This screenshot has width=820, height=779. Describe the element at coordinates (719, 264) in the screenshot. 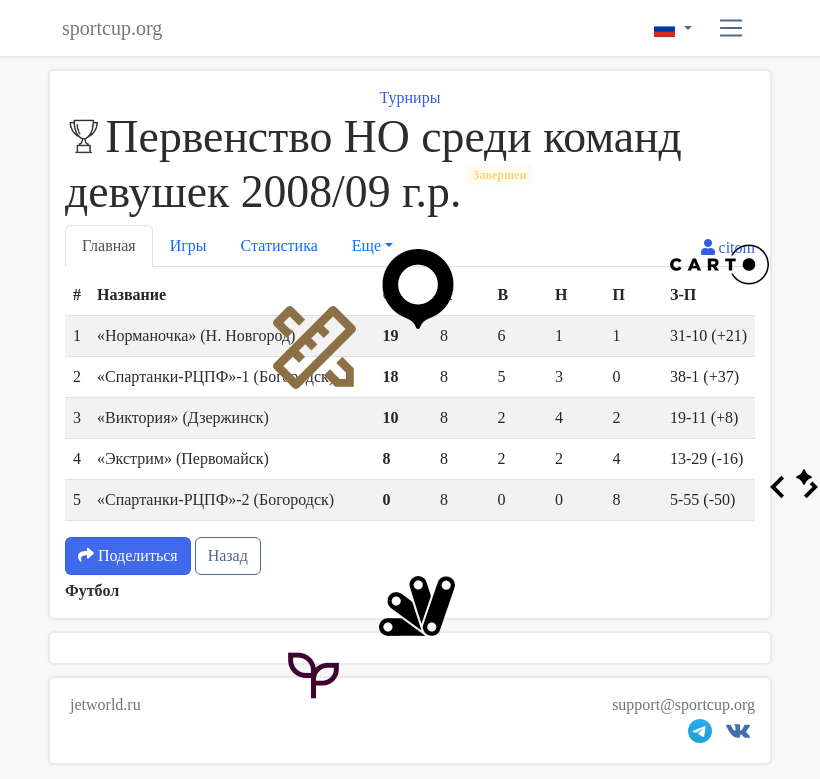

I see `CARTO mapping platform logo` at that location.